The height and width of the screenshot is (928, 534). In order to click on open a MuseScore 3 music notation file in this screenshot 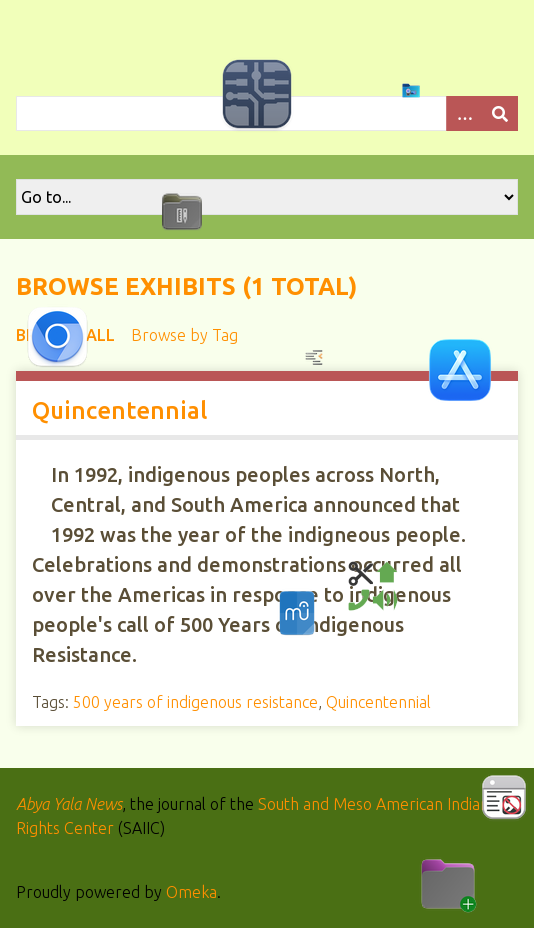, I will do `click(297, 613)`.